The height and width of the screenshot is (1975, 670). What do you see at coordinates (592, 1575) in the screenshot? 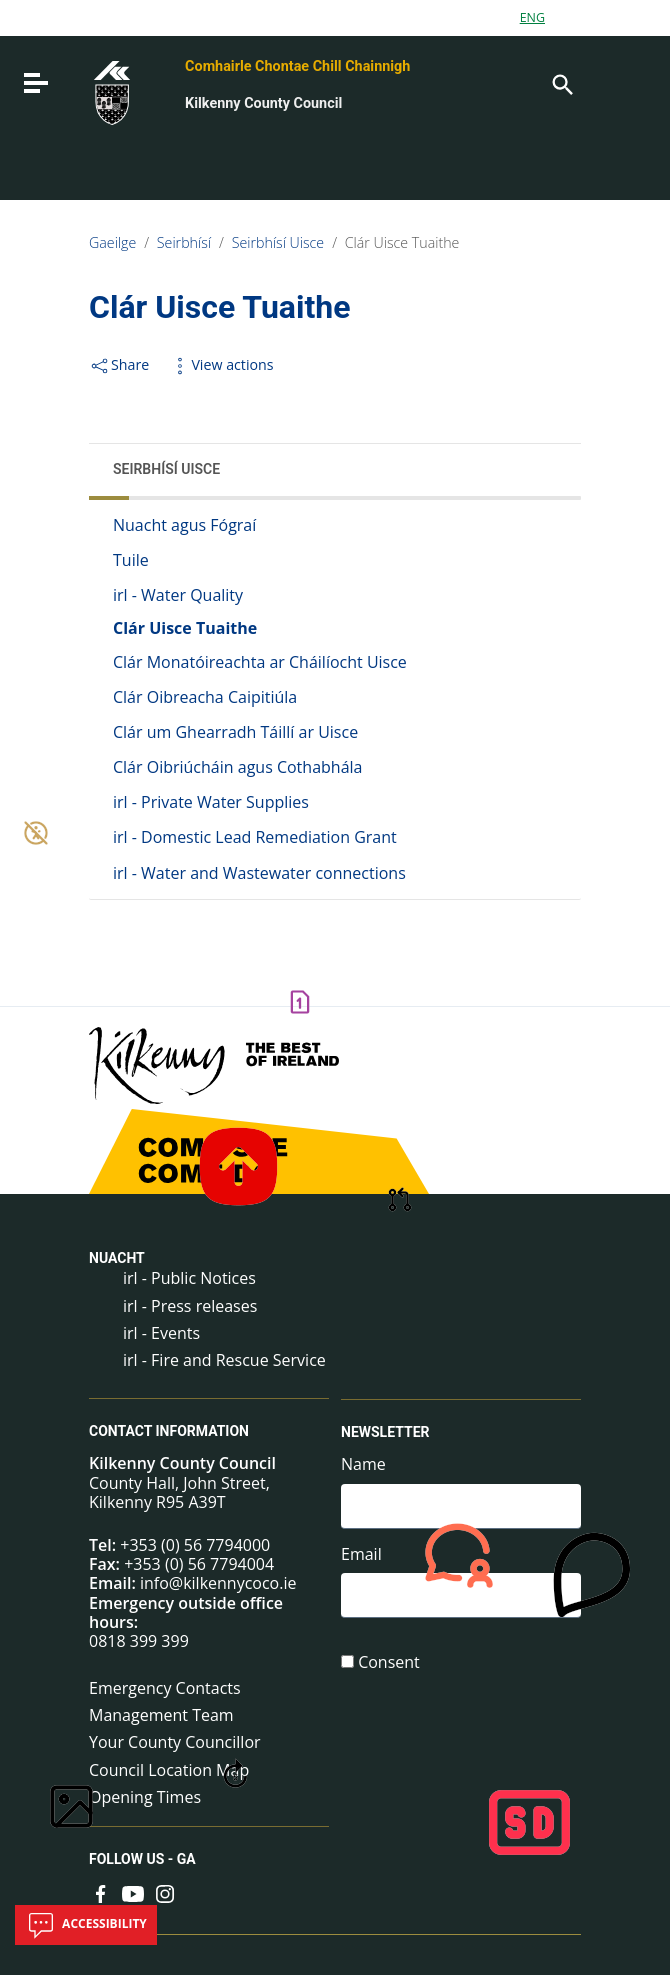
I see `open the Storytel audiobook app` at bounding box center [592, 1575].